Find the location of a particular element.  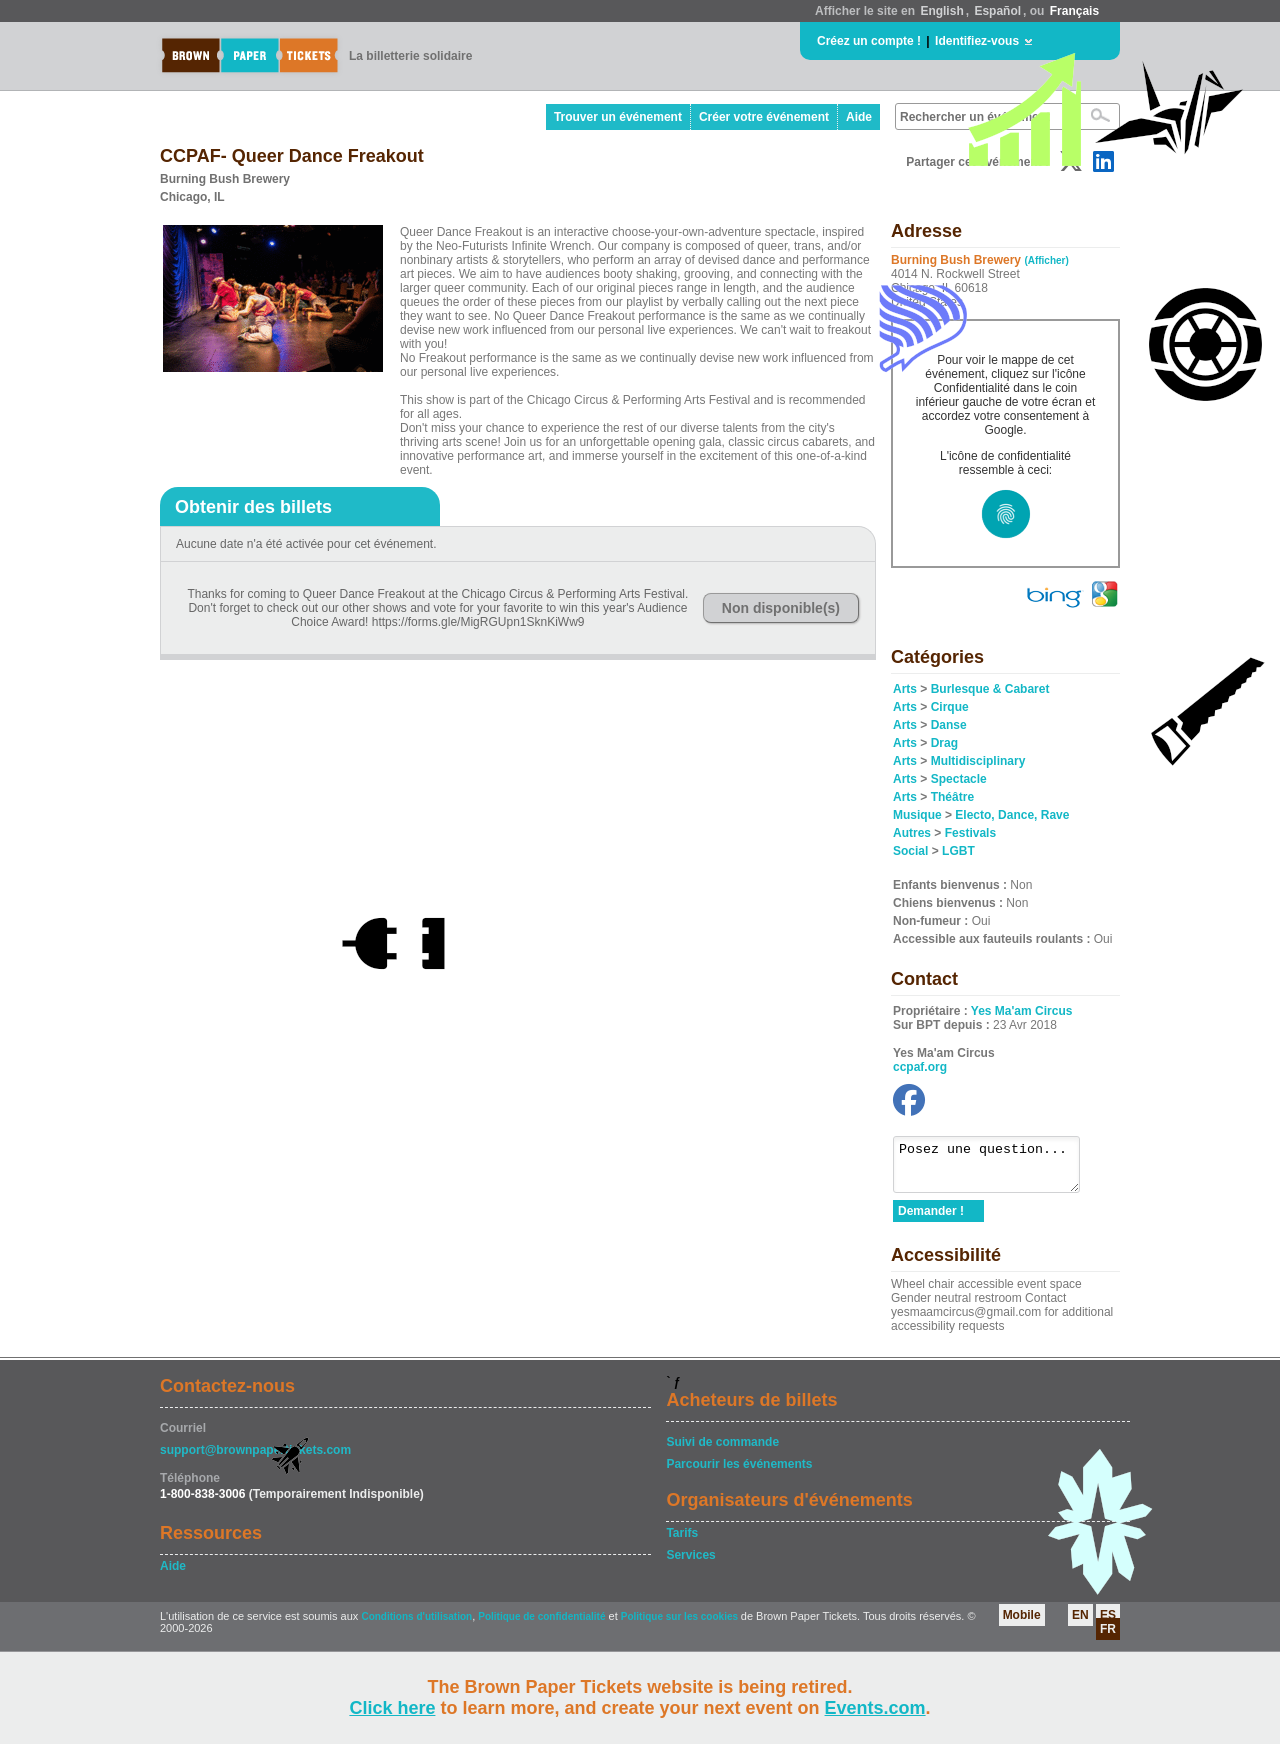

military or combat game mode is located at coordinates (290, 1456).